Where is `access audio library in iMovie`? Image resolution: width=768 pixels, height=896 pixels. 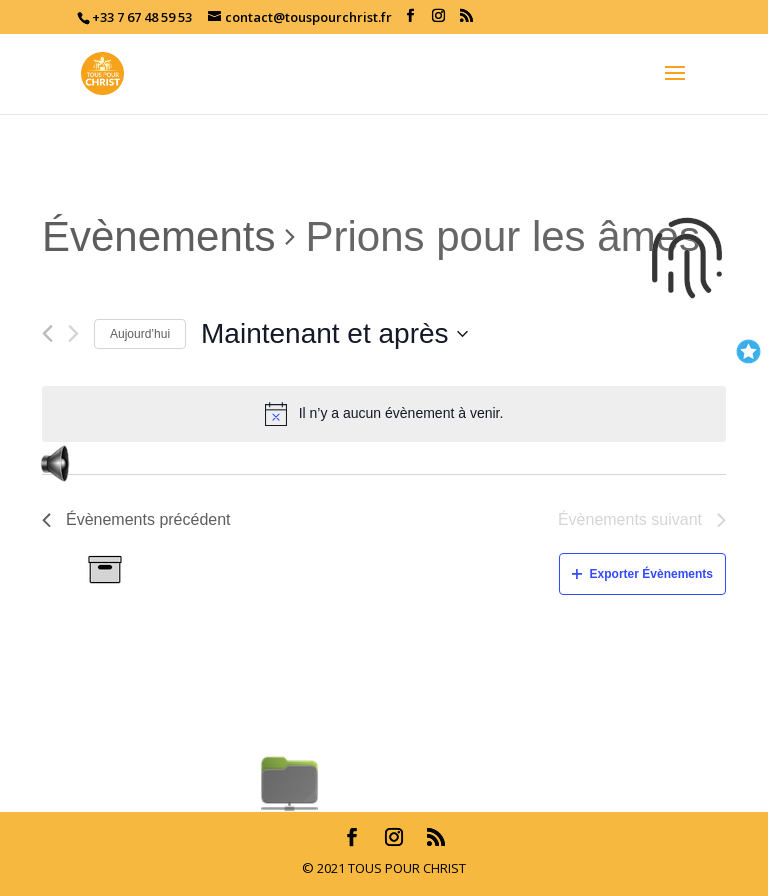 access audio library in iMovie is located at coordinates (55, 463).